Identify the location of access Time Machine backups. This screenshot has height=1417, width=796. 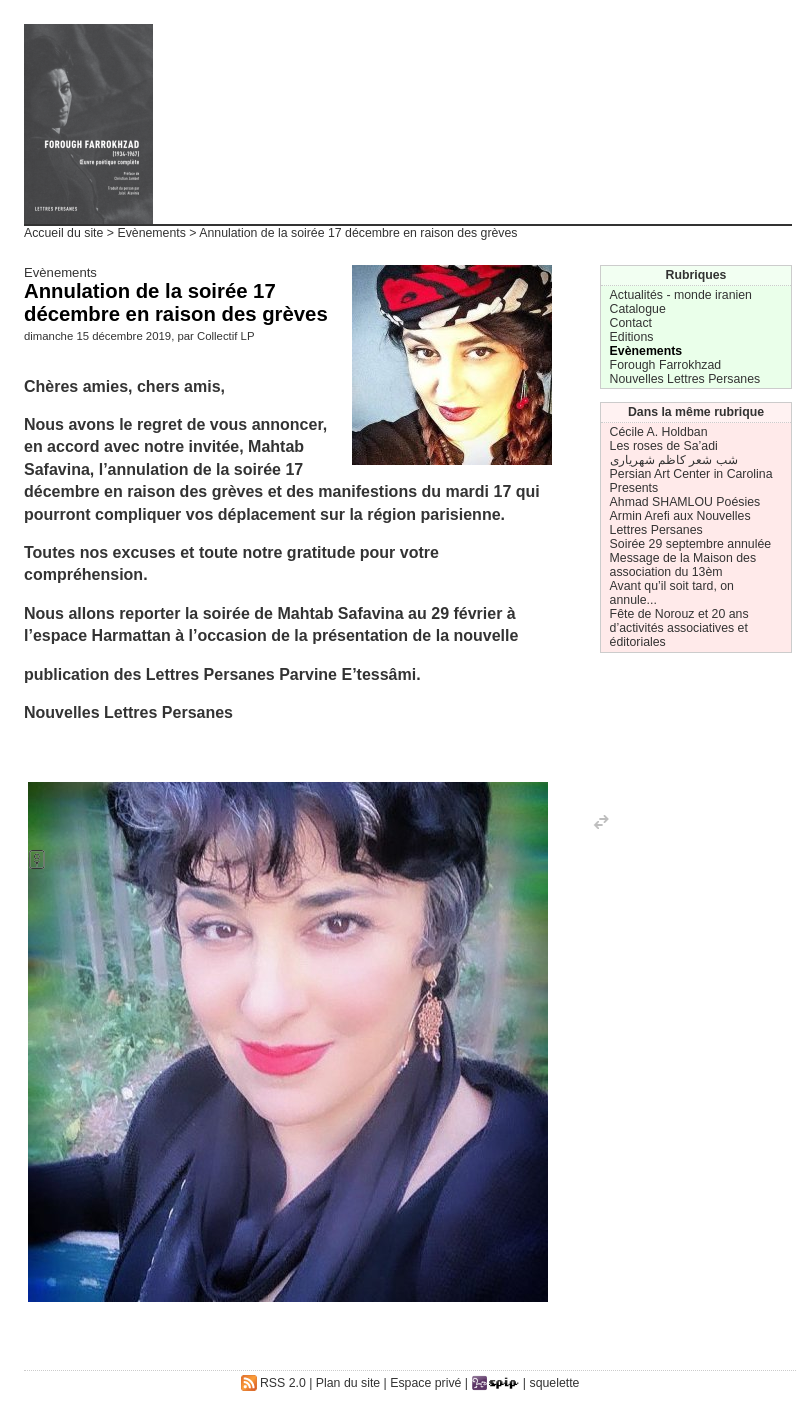
(37, 859).